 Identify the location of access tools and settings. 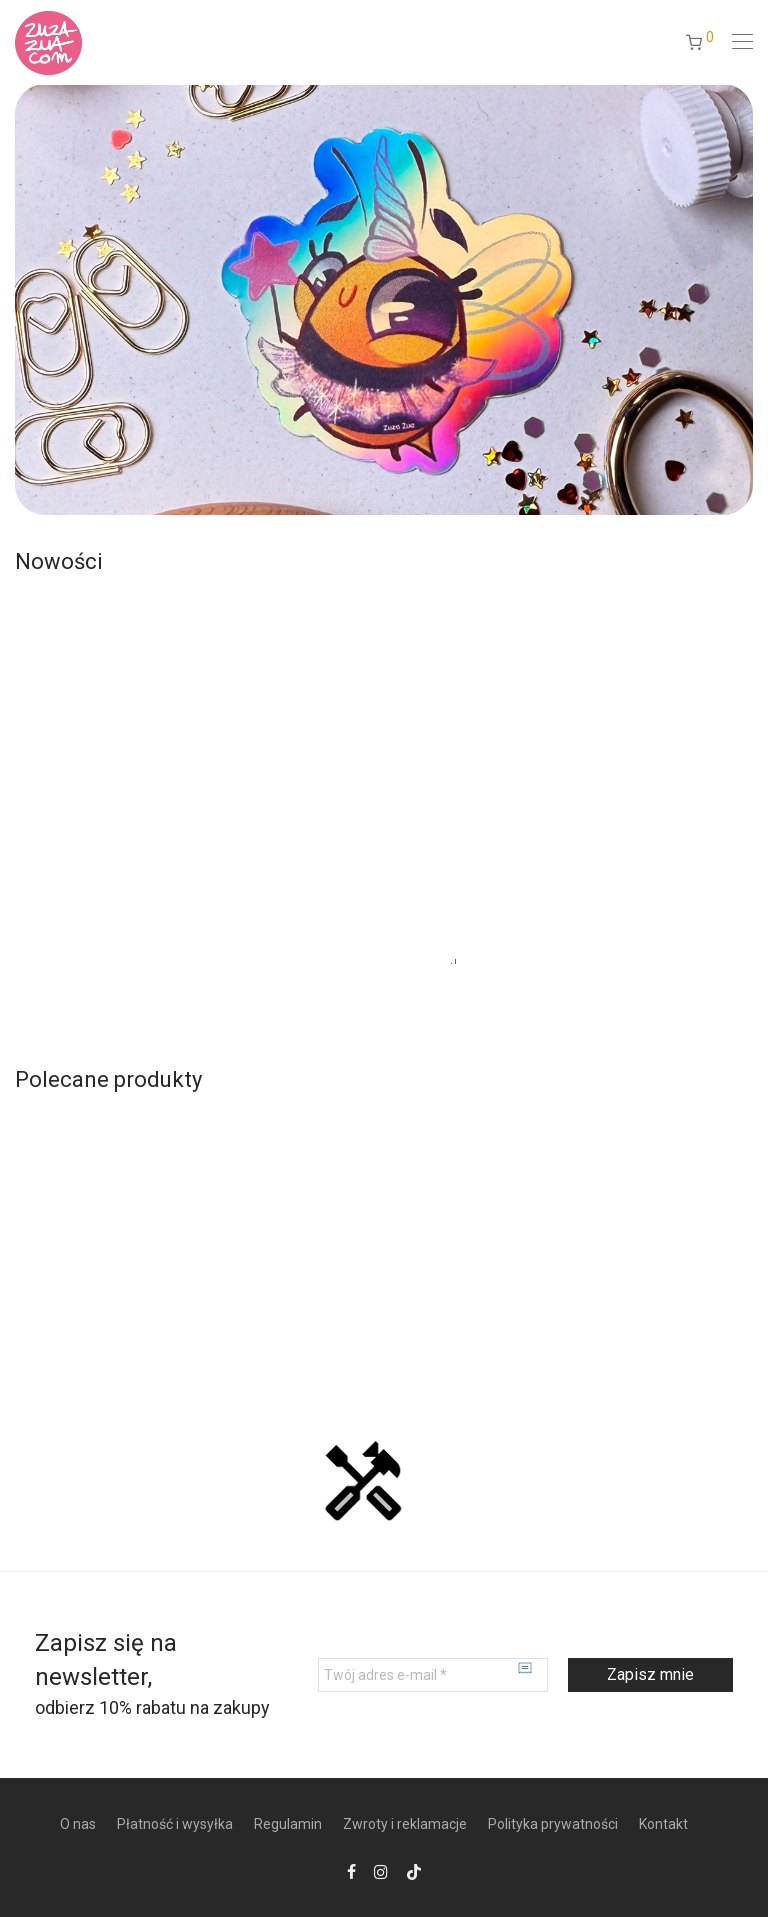
(363, 1482).